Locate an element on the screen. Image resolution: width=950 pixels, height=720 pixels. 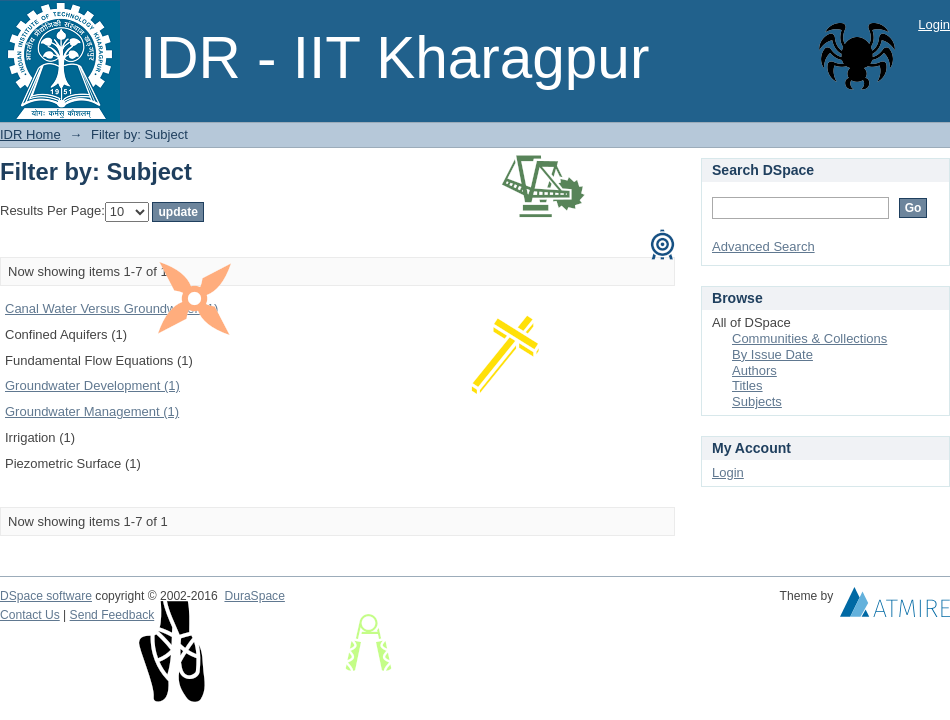
select ninja or stealth character class is located at coordinates (194, 298).